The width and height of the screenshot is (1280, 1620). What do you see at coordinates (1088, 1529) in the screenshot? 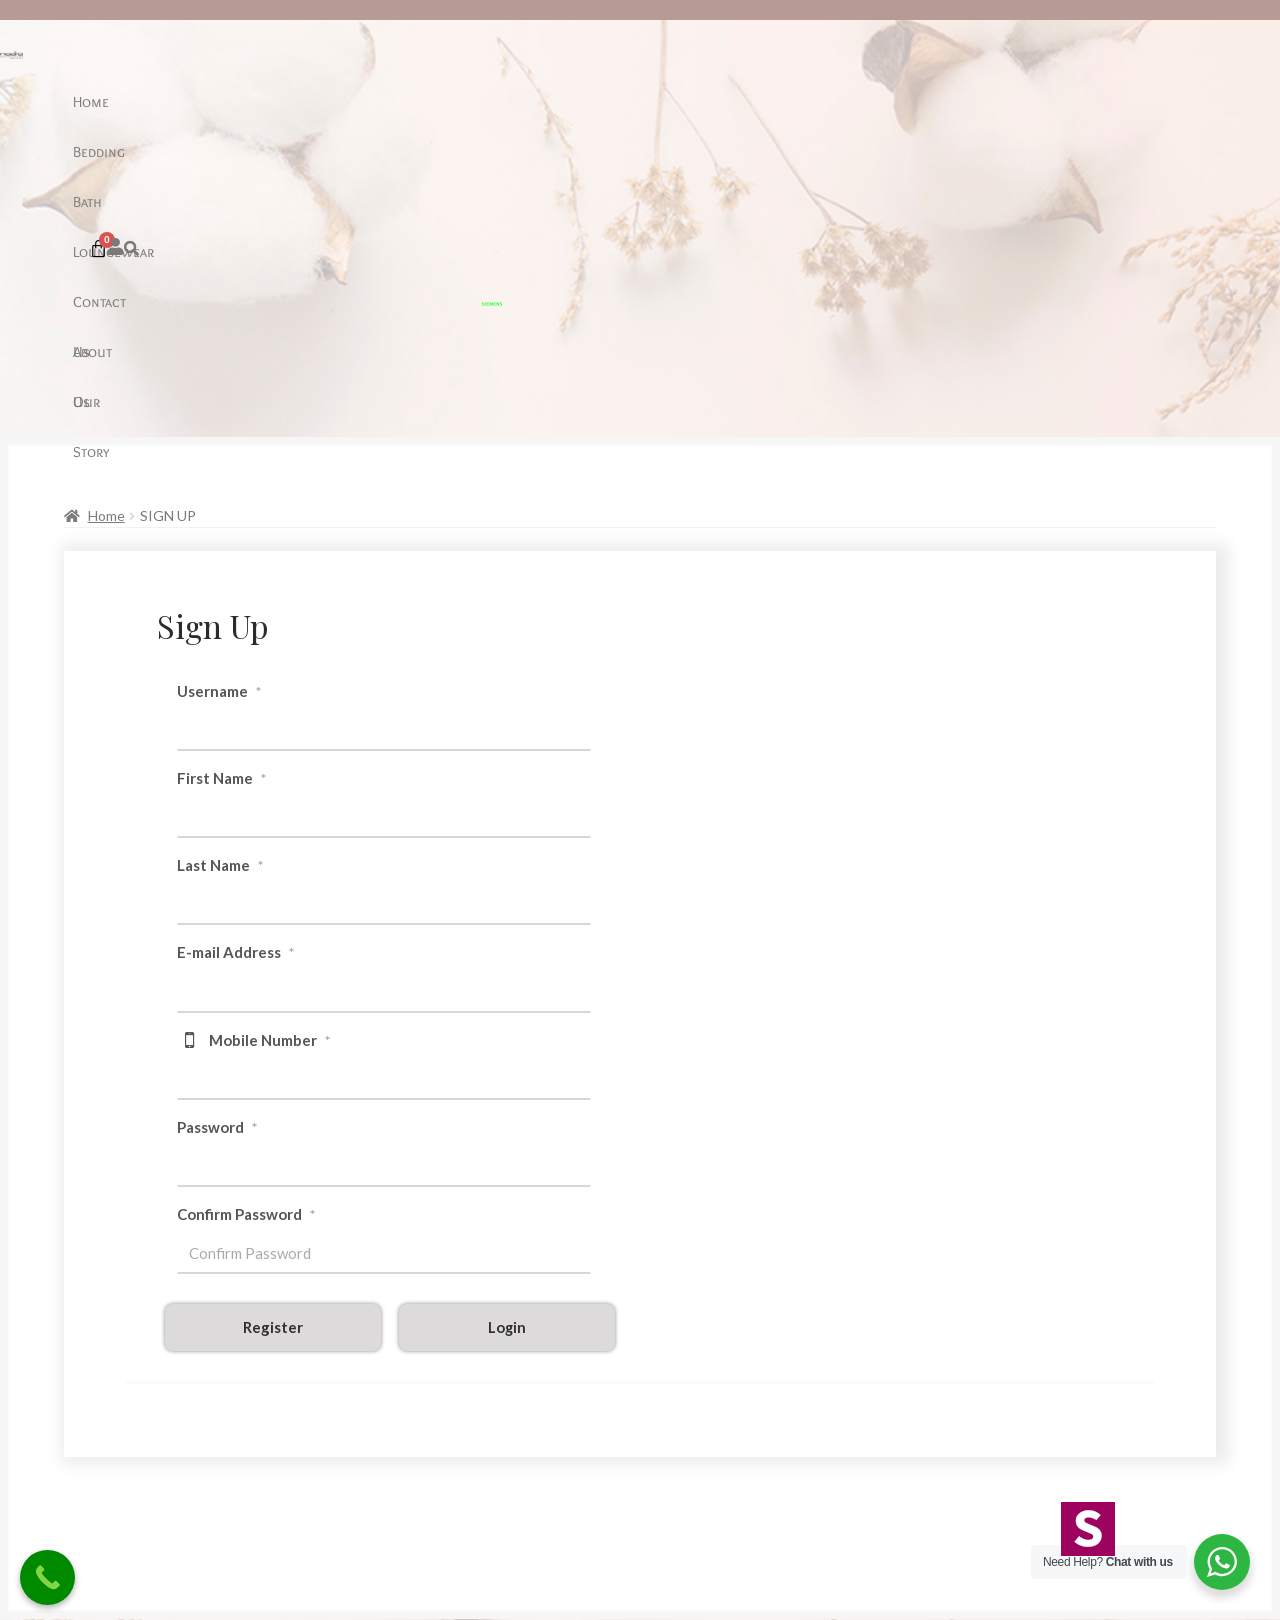
I see `semantic ui framework logo` at bounding box center [1088, 1529].